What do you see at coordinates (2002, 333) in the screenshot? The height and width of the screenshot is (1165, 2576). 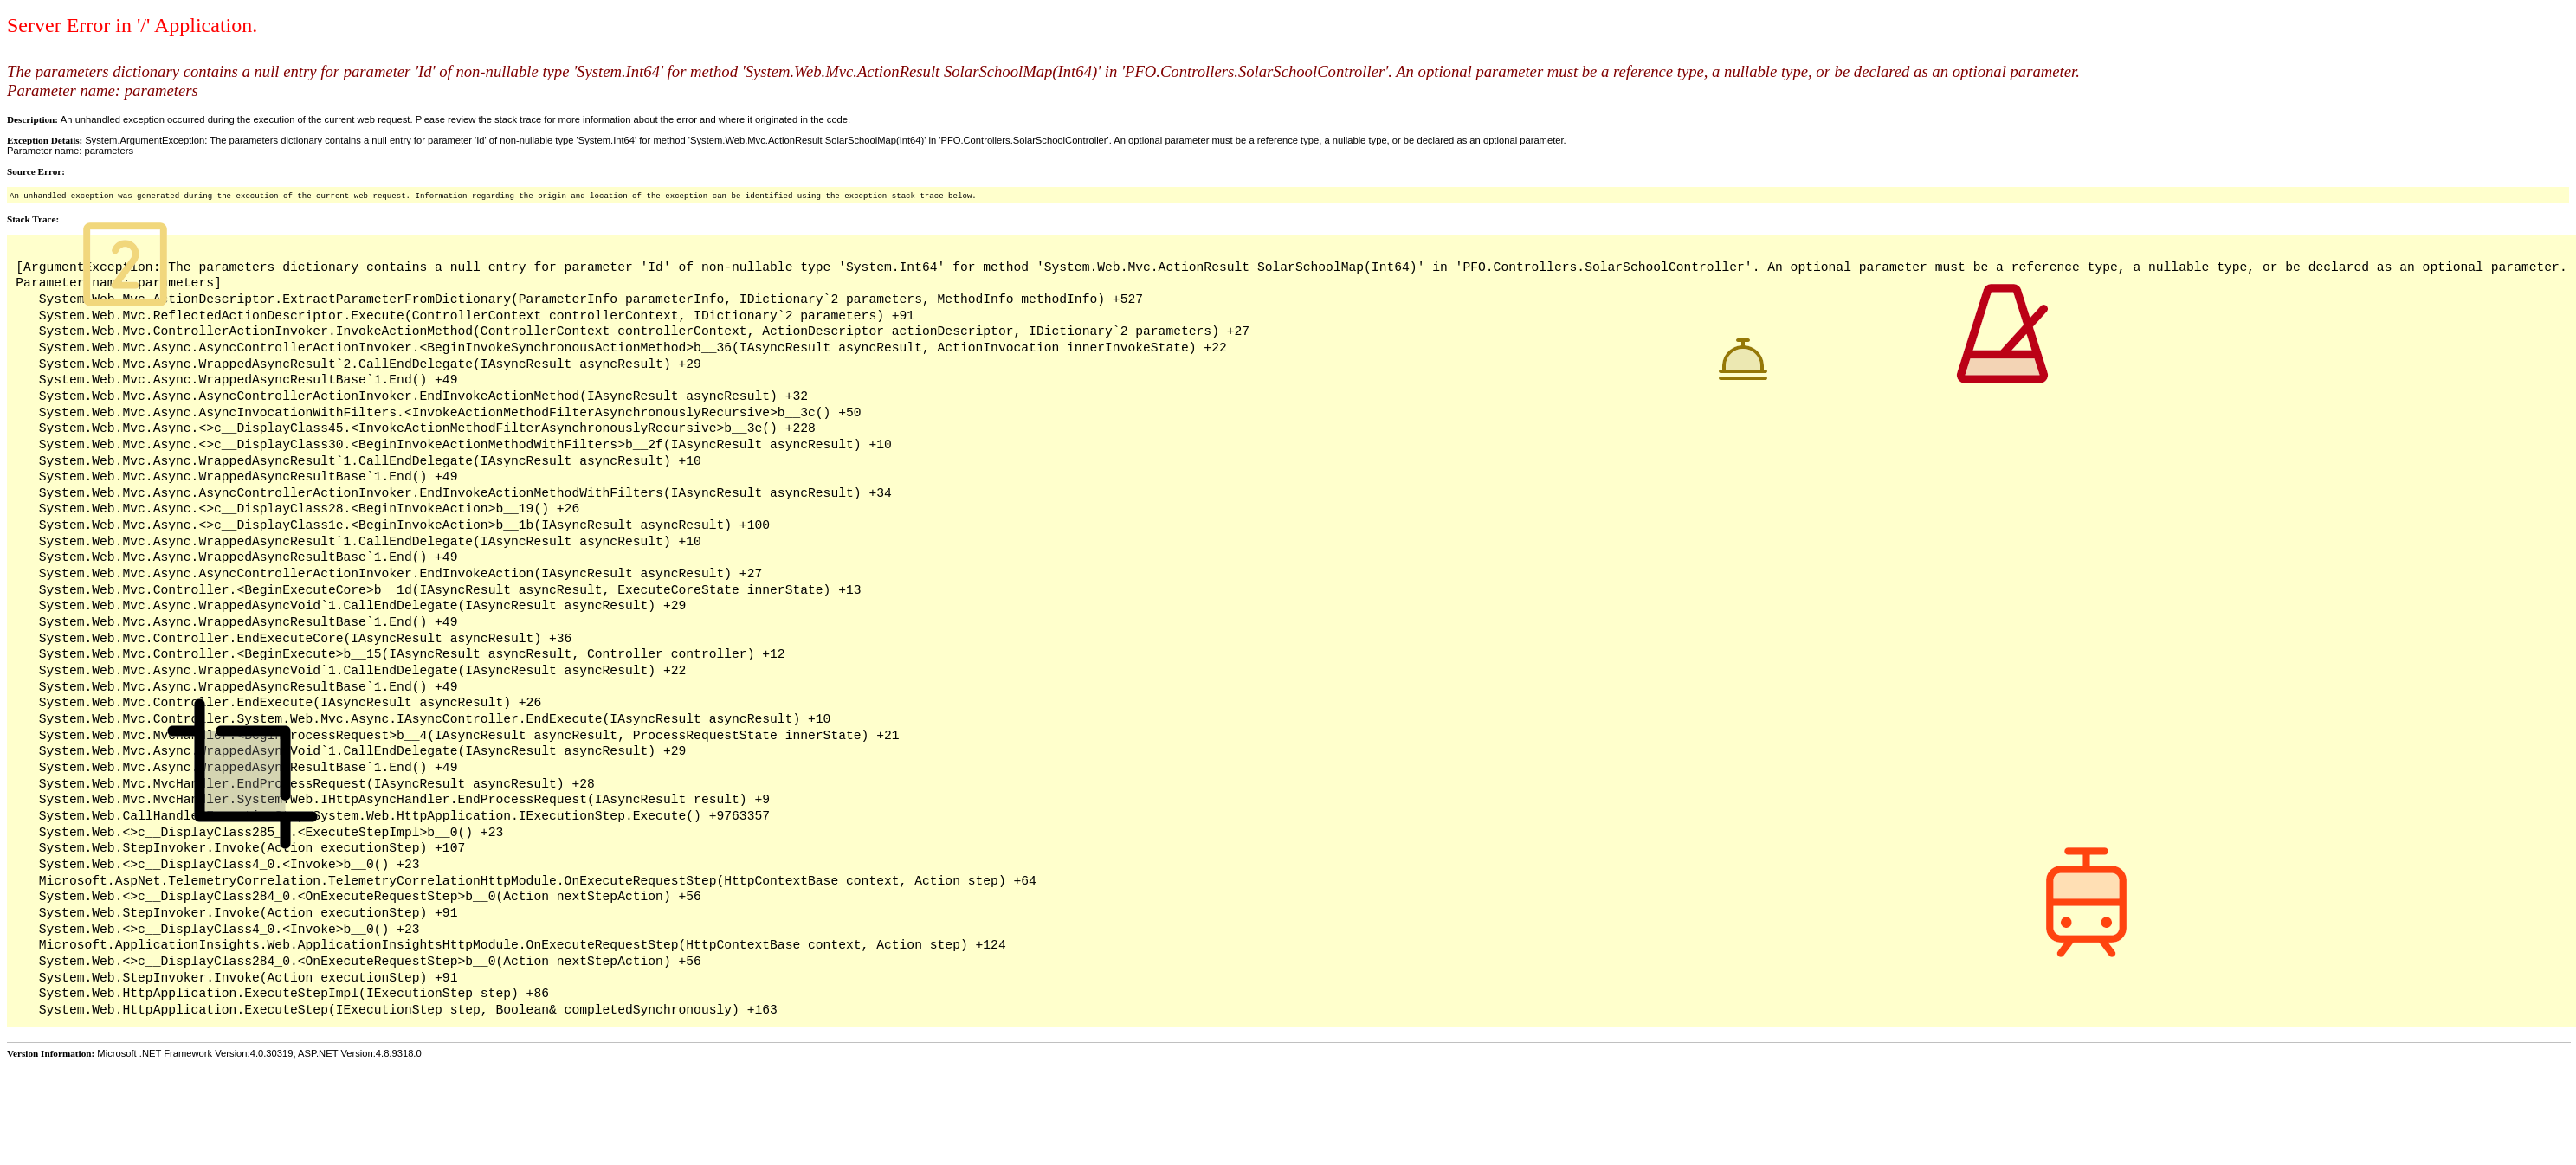 I see `adjust tempo or timing settings` at bounding box center [2002, 333].